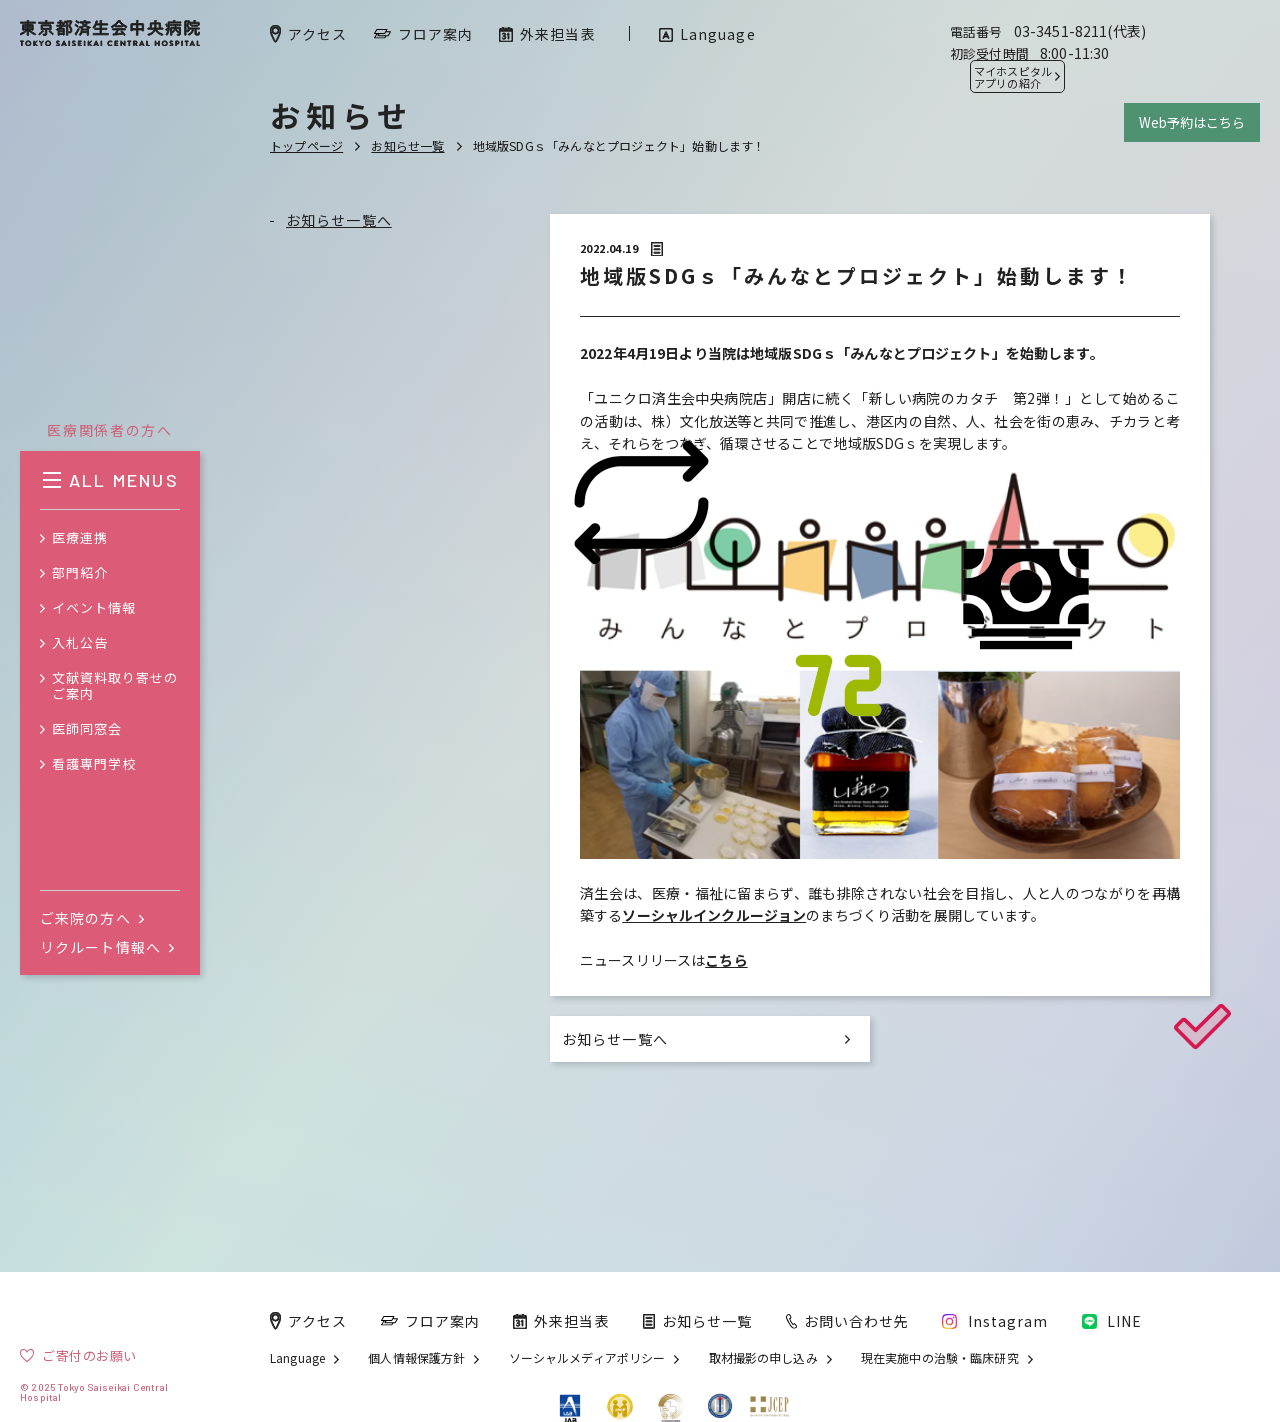 The height and width of the screenshot is (1422, 1280). What do you see at coordinates (1201, 1025) in the screenshot?
I see `confirm or submit an action` at bounding box center [1201, 1025].